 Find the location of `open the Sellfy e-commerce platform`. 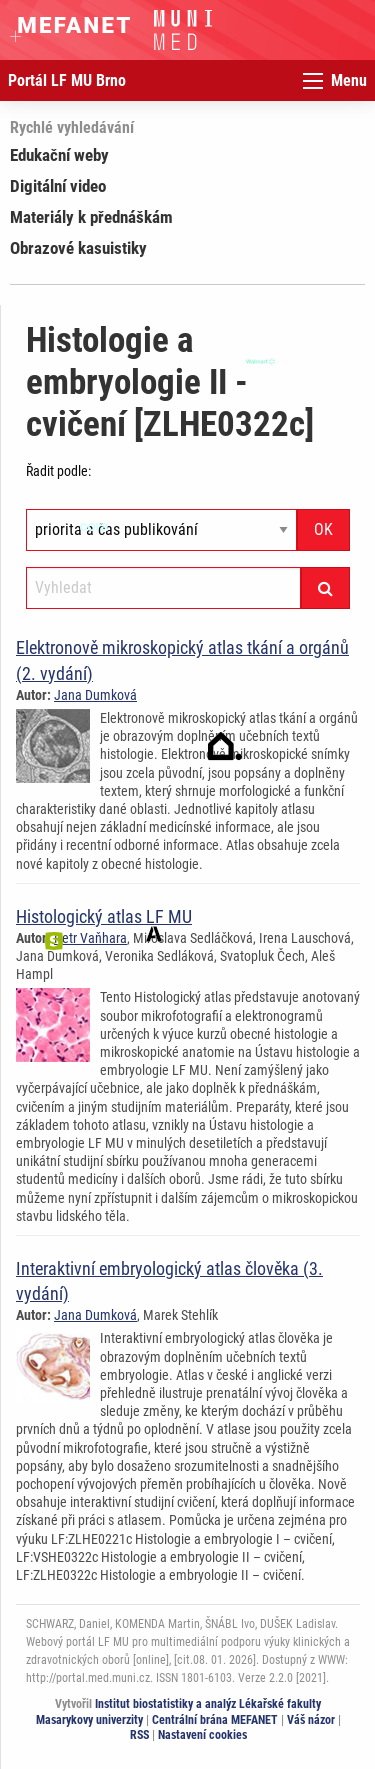

open the Sellfy e-commerce platform is located at coordinates (54, 941).